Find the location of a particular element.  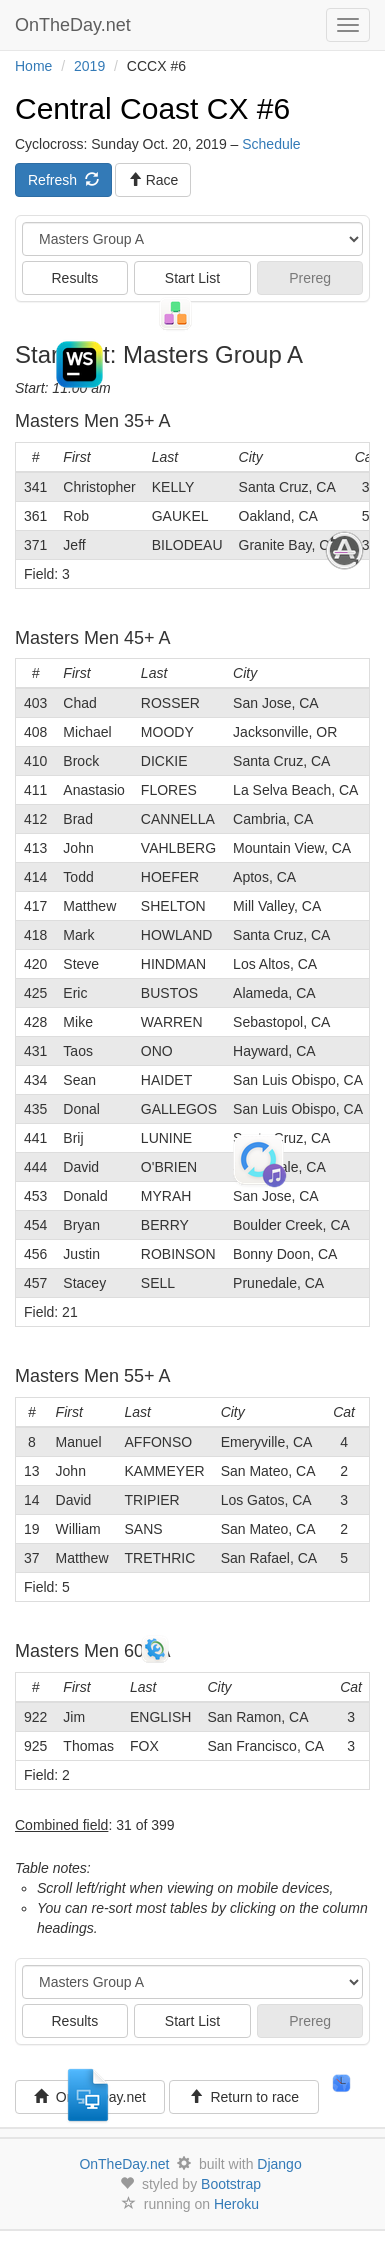

check for available system updates is located at coordinates (344, 550).